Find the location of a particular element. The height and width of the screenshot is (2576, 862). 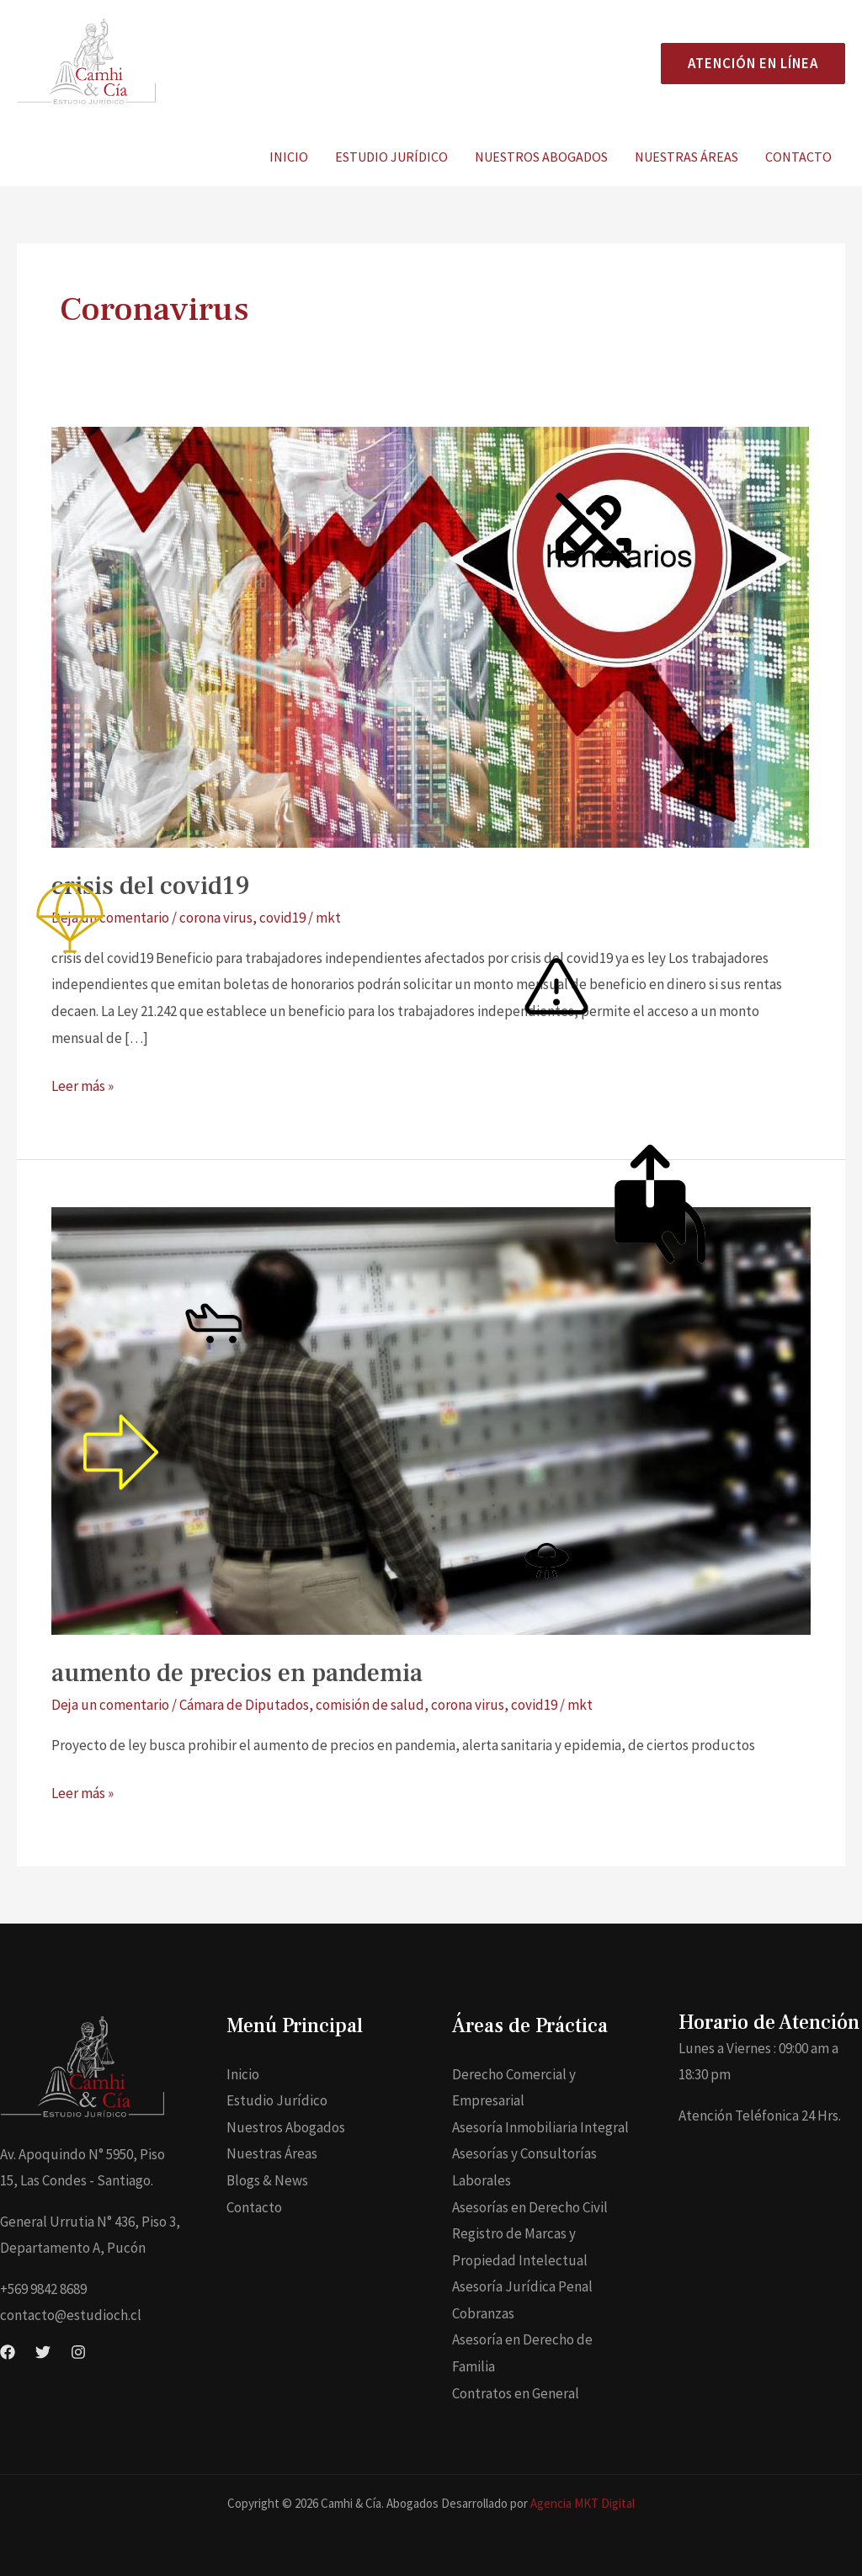

disable text highlighting mode is located at coordinates (593, 530).